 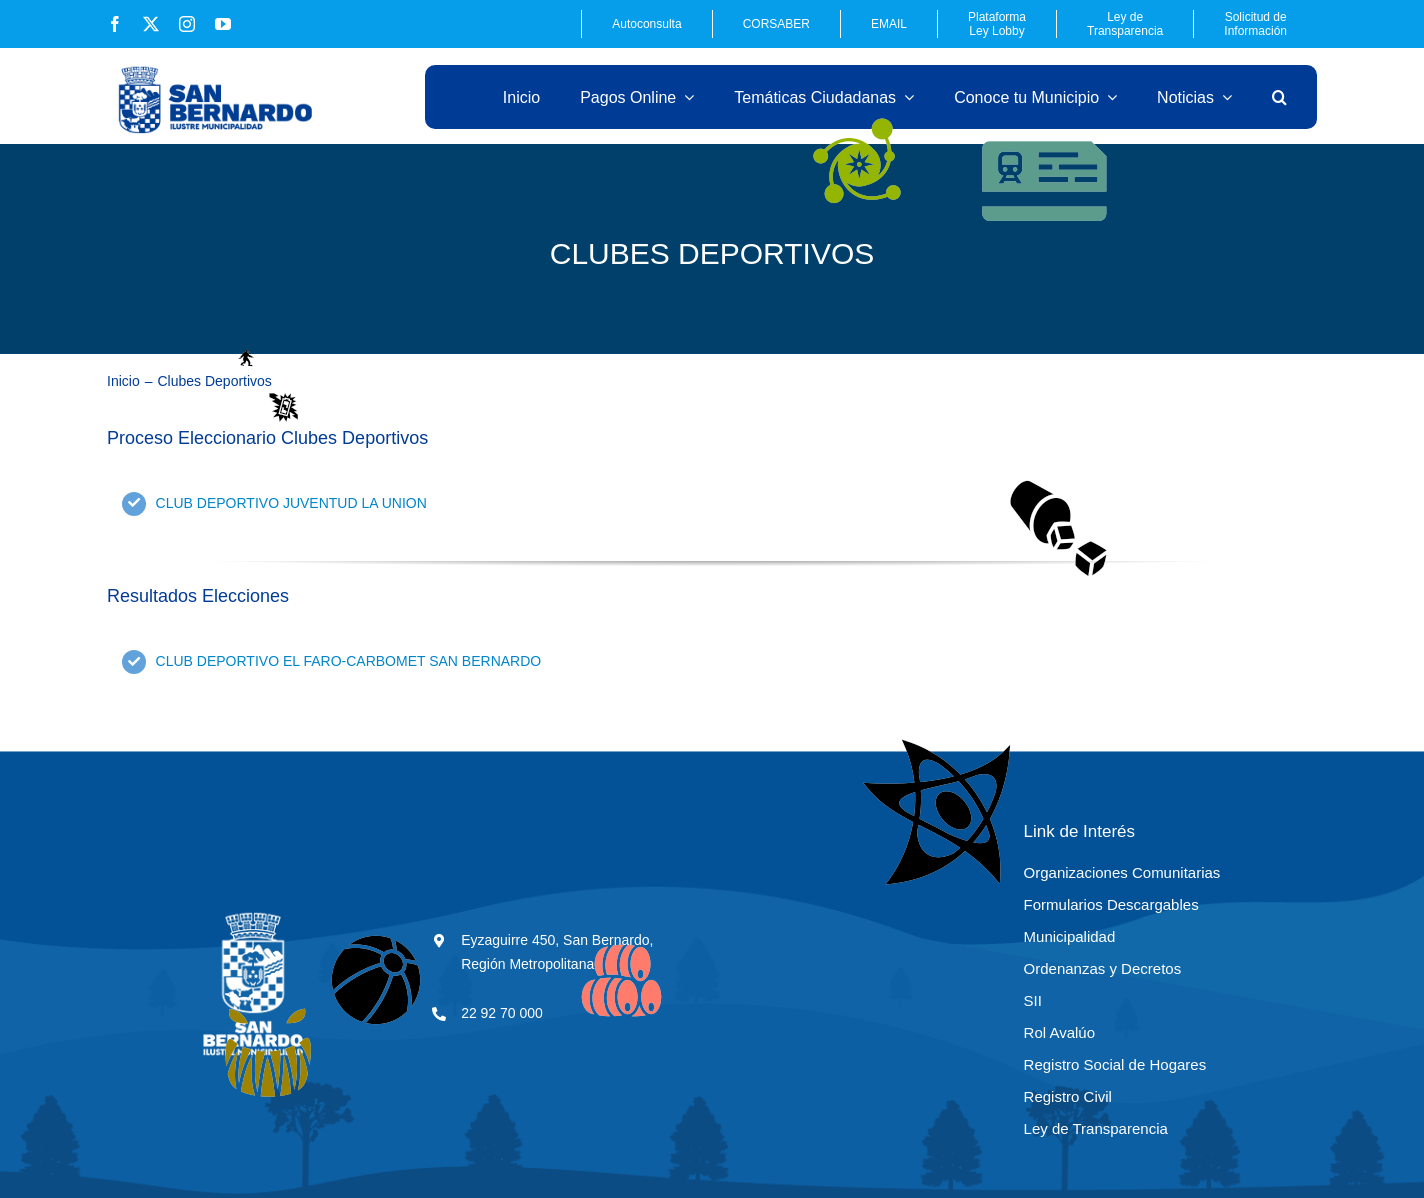 I want to click on view your subway or transit pass, so click(x=1043, y=181).